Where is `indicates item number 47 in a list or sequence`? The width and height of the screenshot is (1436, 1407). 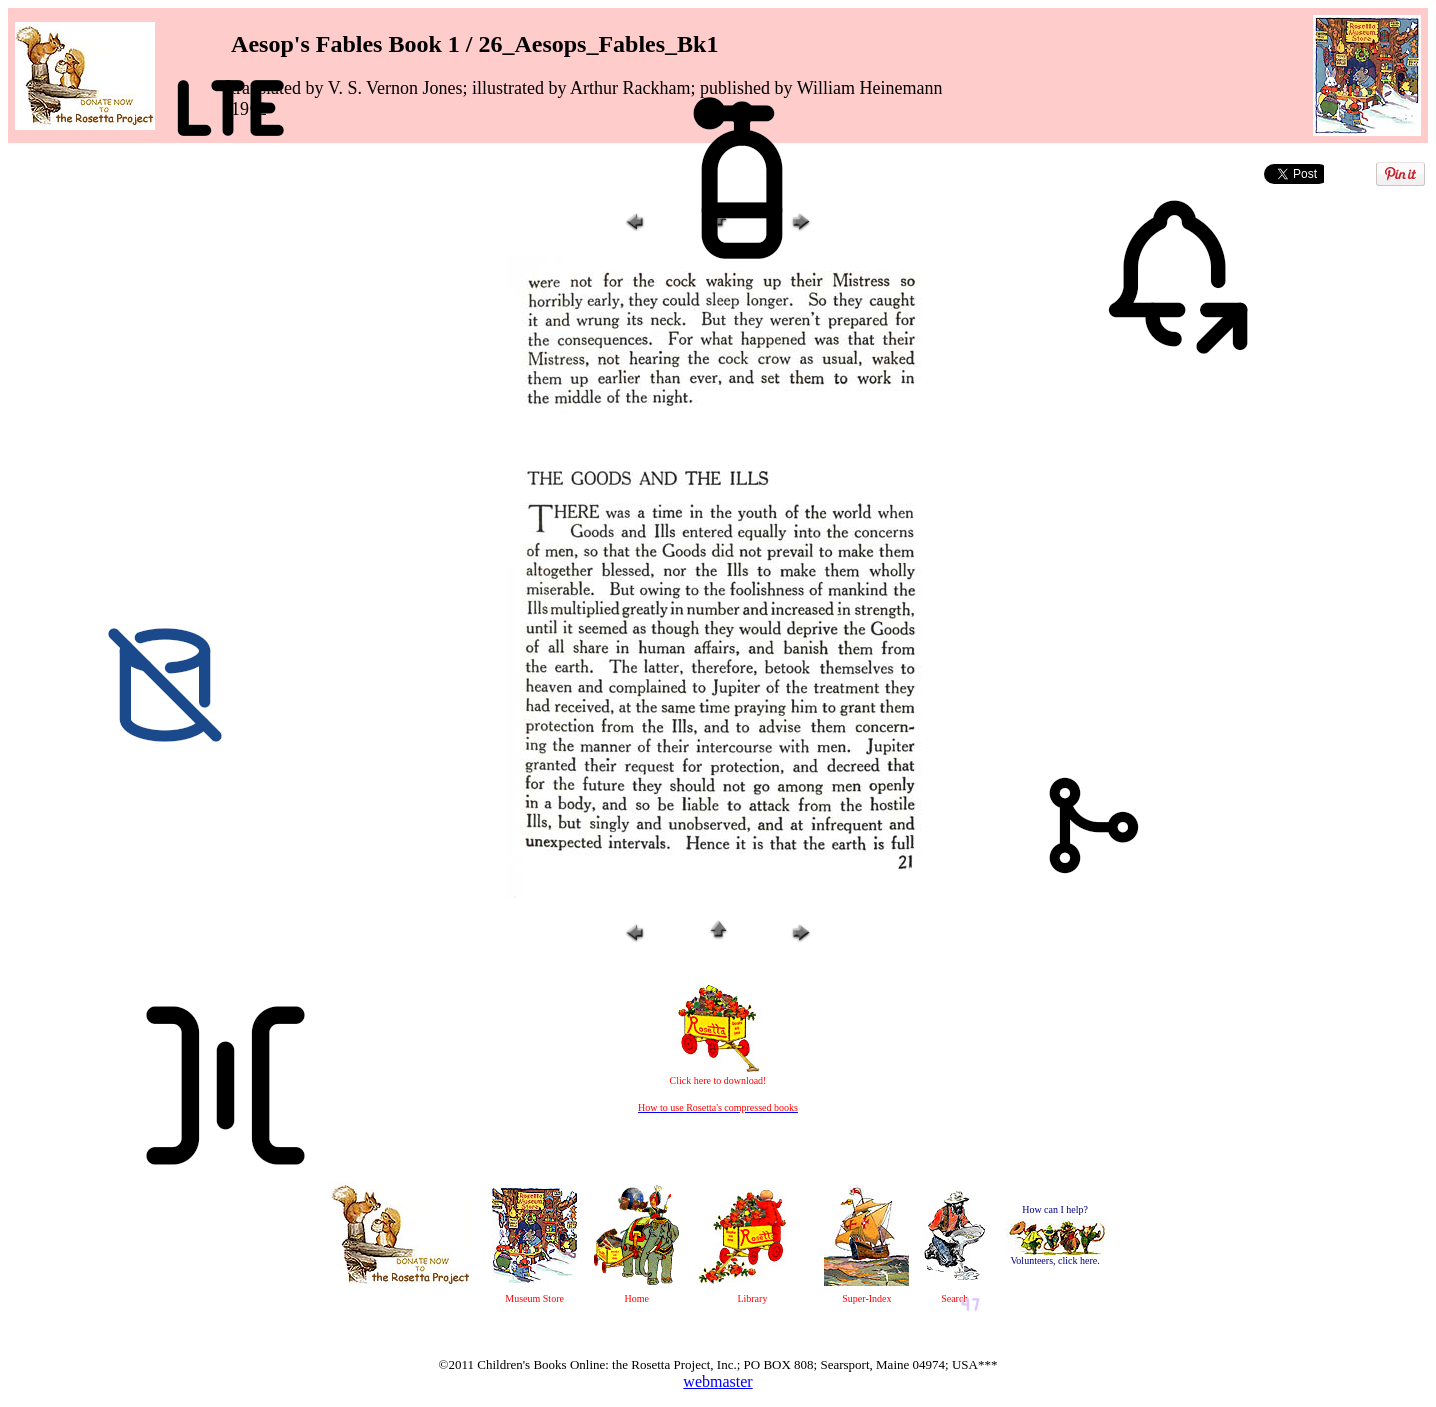
indicates item number 47 in a list or sequence is located at coordinates (970, 1304).